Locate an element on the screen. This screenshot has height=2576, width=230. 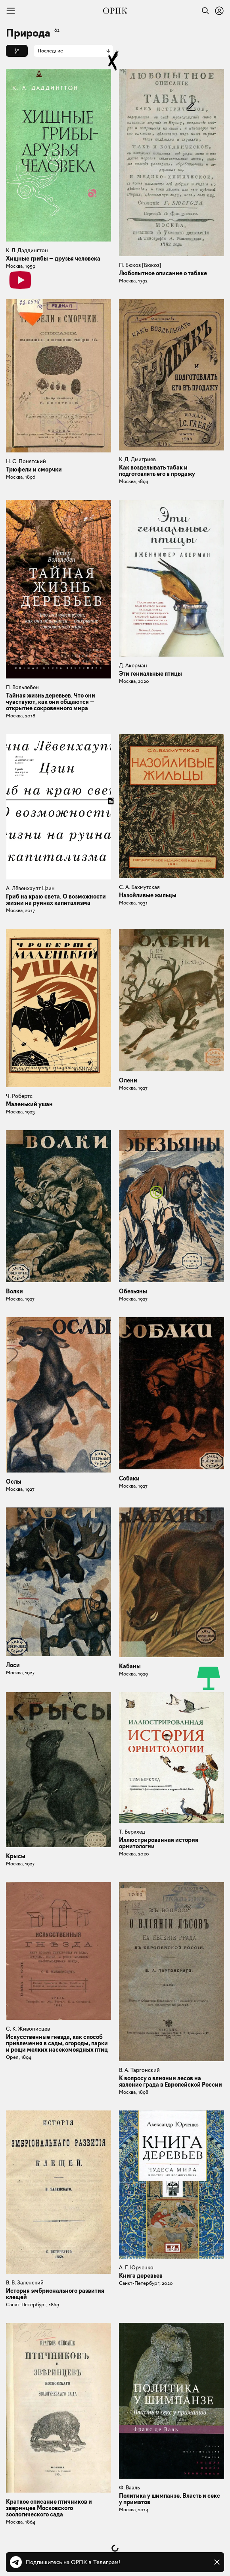
edit content or text is located at coordinates (191, 107).